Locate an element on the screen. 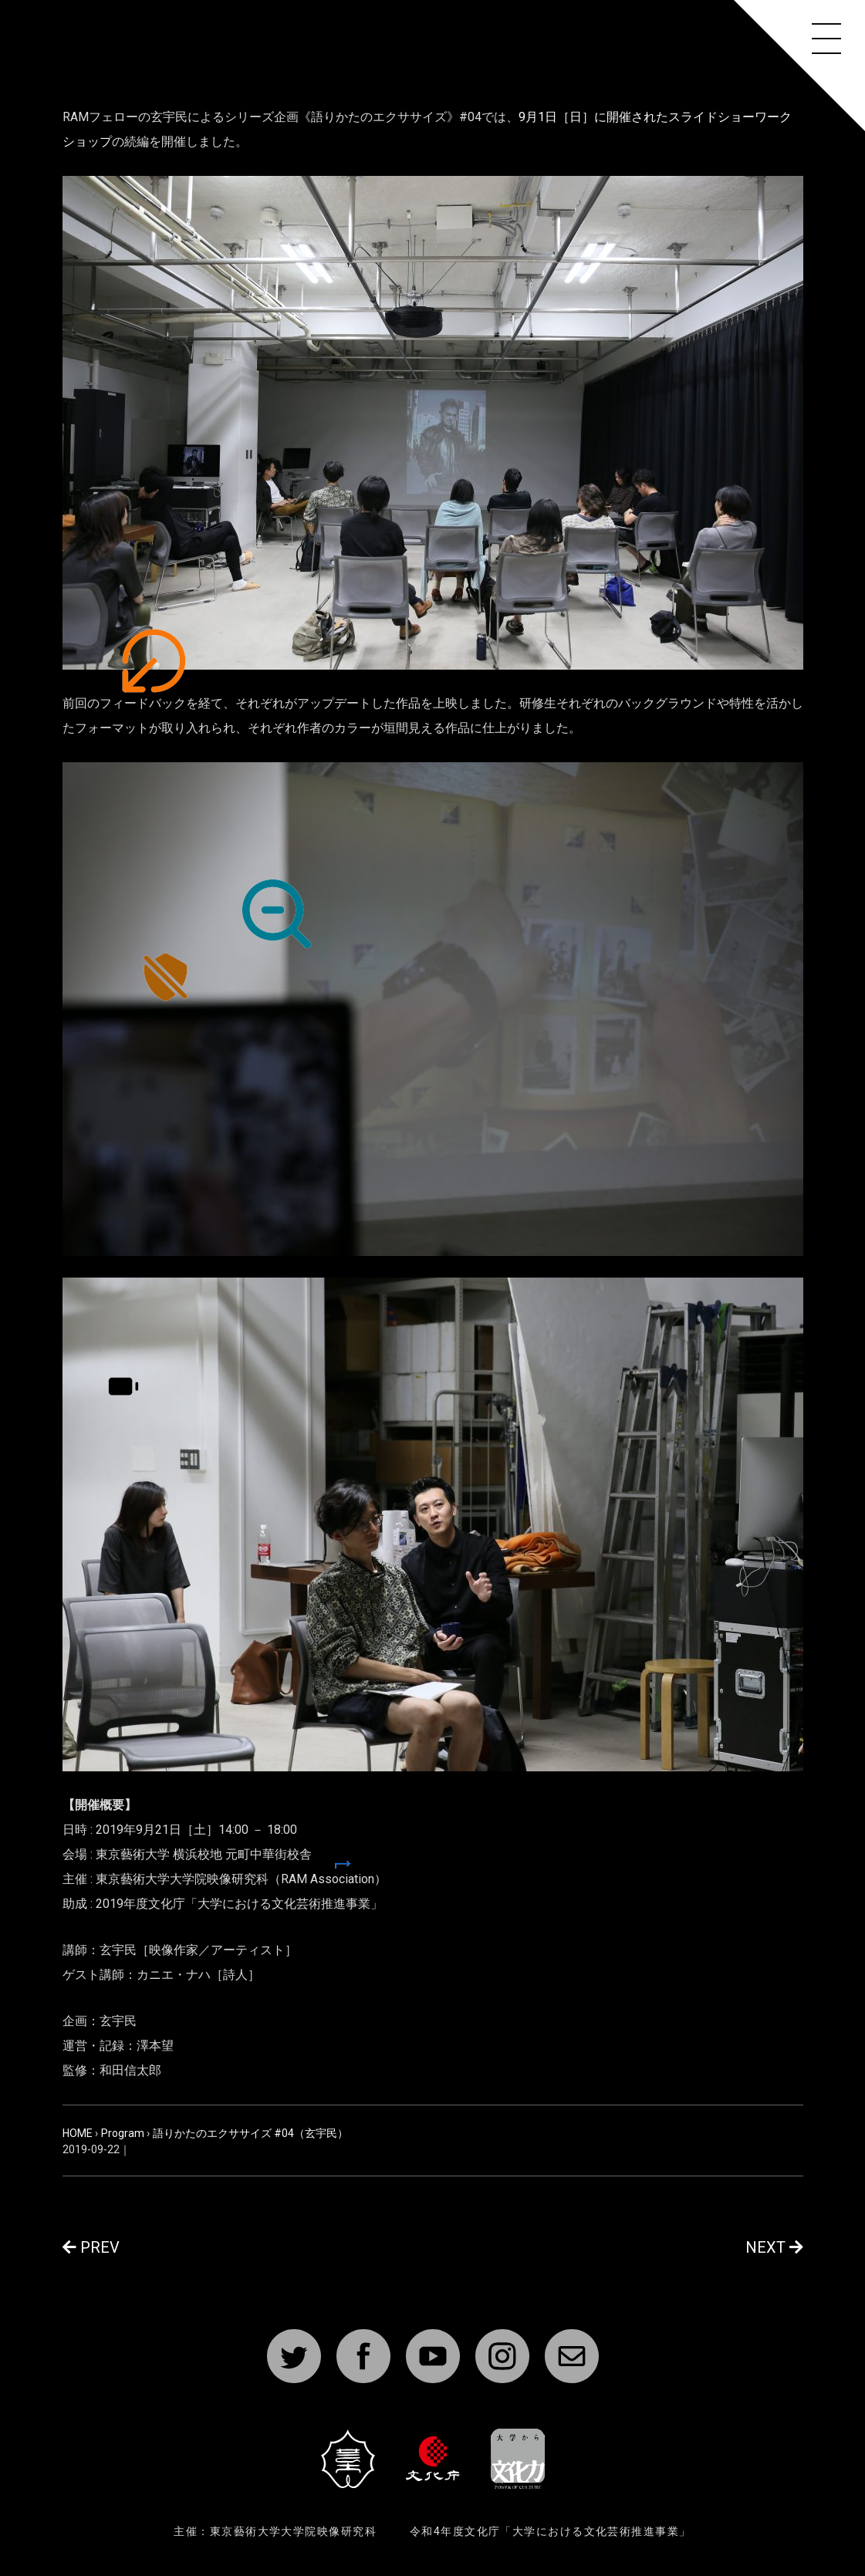 This screenshot has width=865, height=2576. zoom out of the current view is located at coordinates (276, 913).